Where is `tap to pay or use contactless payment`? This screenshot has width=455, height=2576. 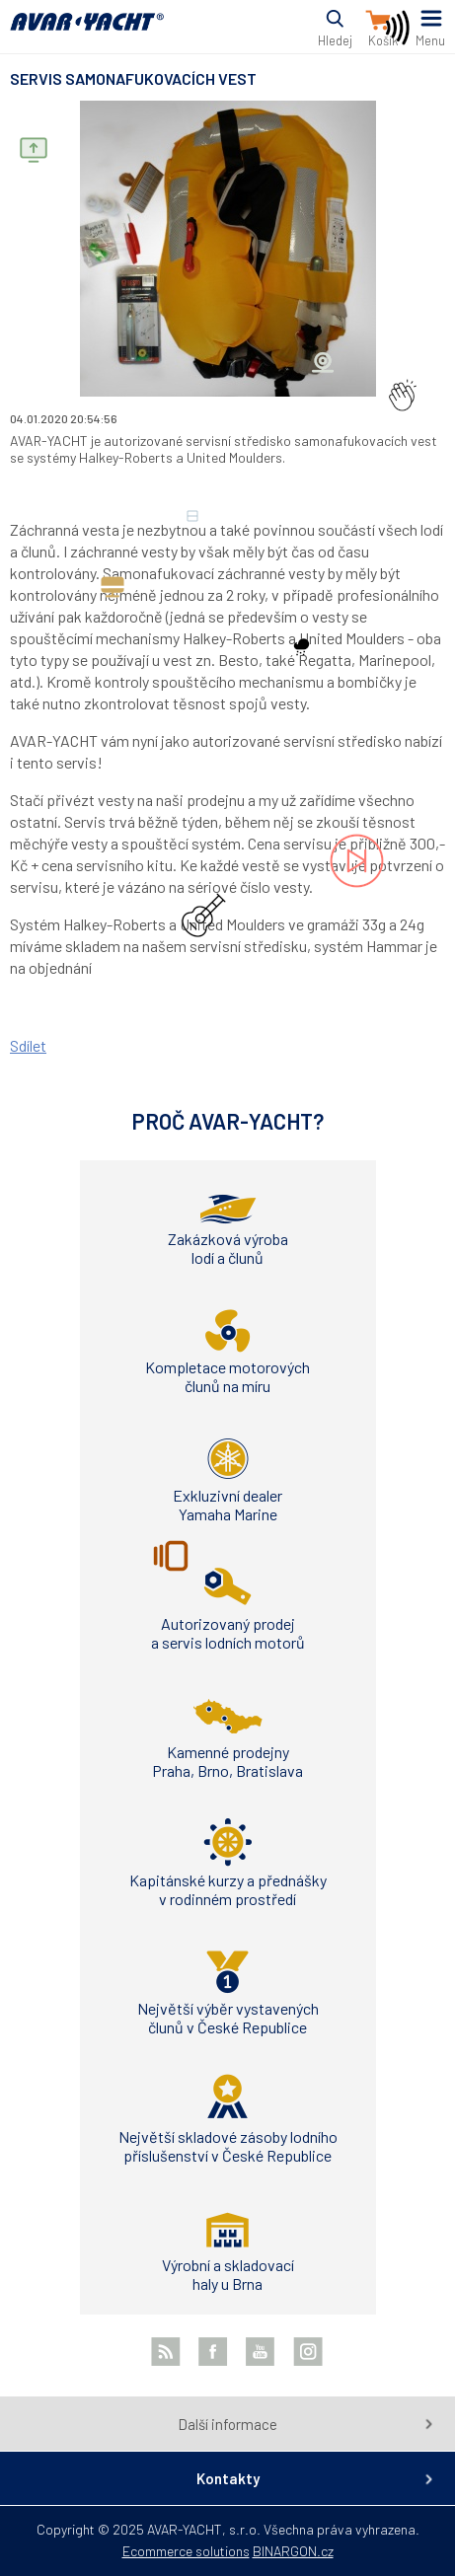 tap to pay or use contactless payment is located at coordinates (397, 28).